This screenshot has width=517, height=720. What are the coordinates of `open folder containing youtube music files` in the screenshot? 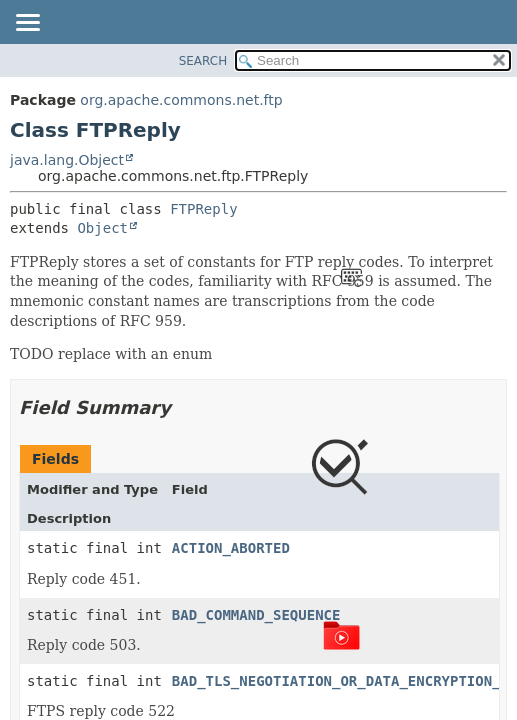 It's located at (341, 636).